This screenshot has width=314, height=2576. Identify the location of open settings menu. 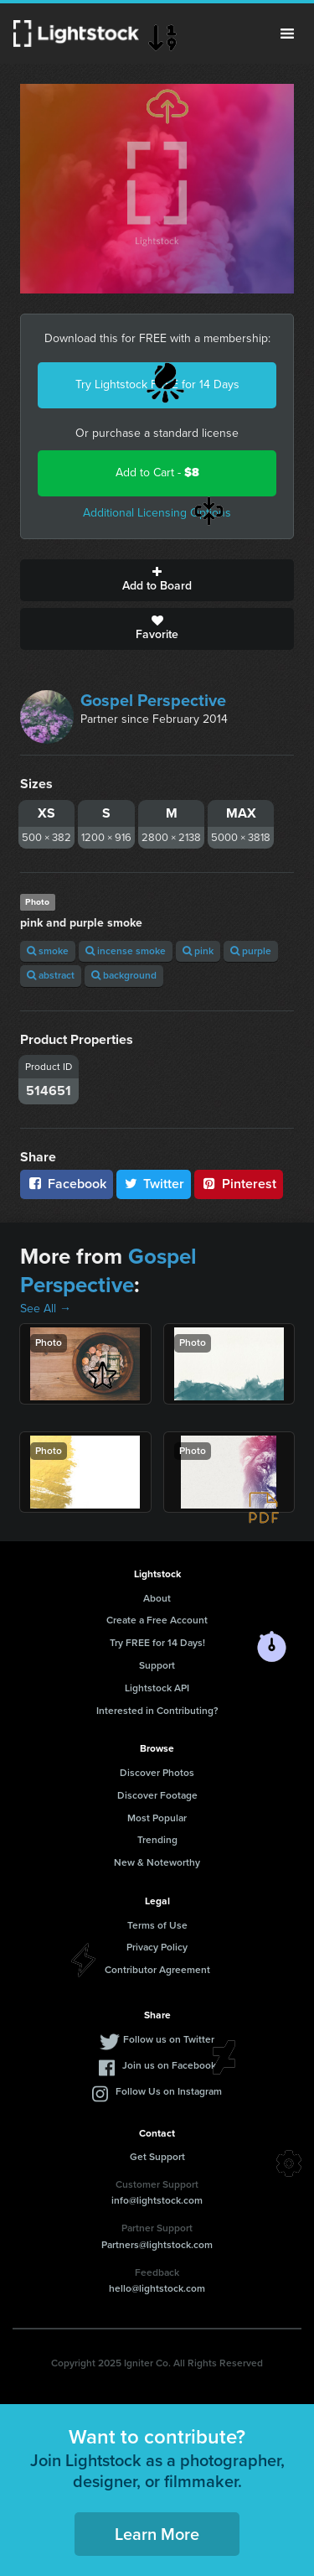
(289, 2163).